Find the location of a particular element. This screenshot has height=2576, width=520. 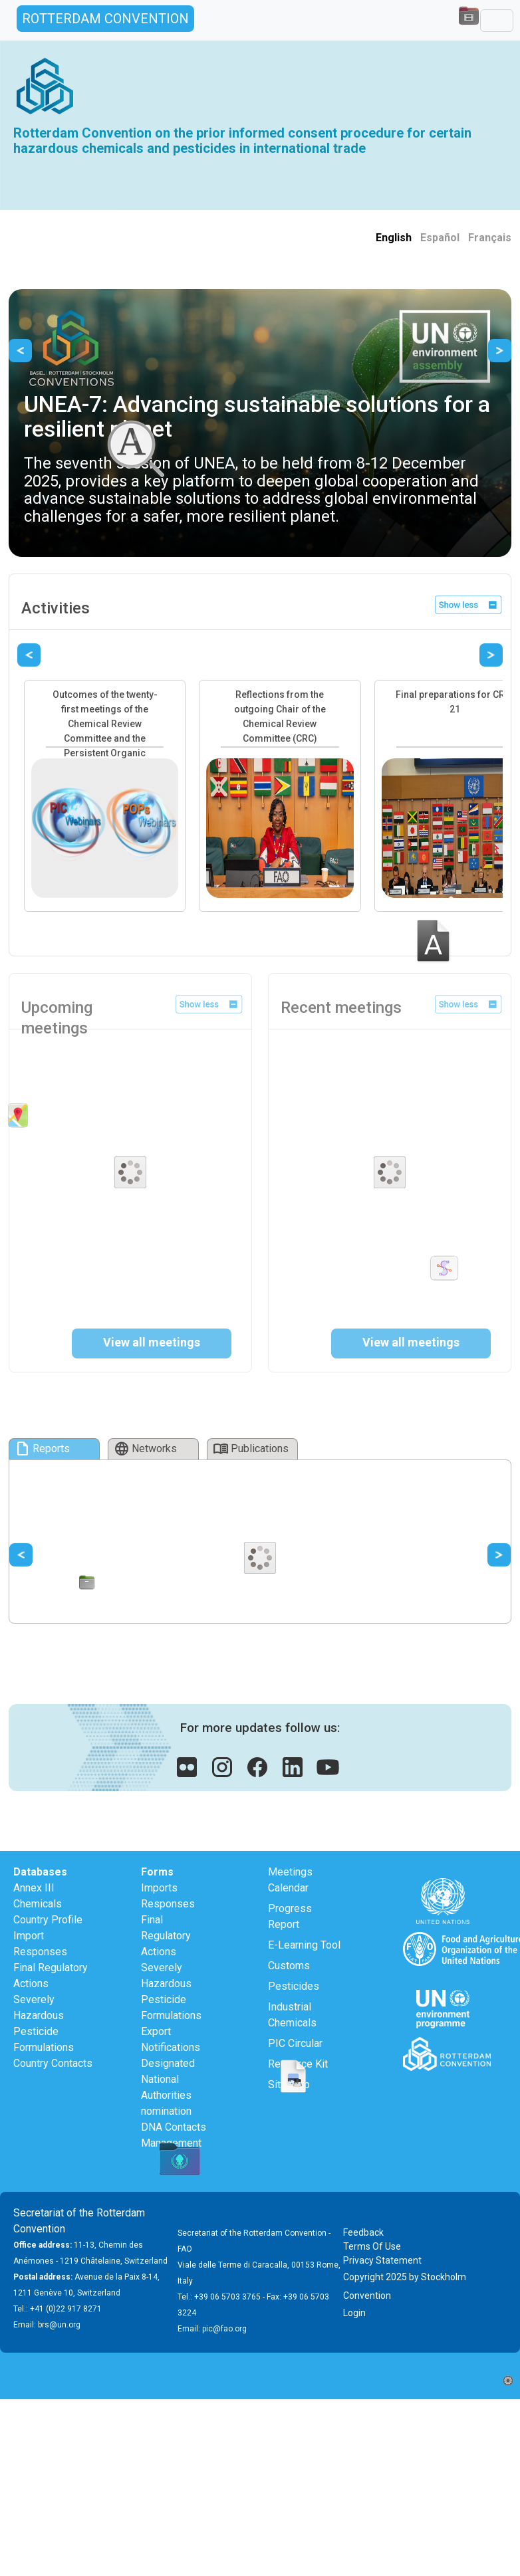

open your videos folder is located at coordinates (469, 15).